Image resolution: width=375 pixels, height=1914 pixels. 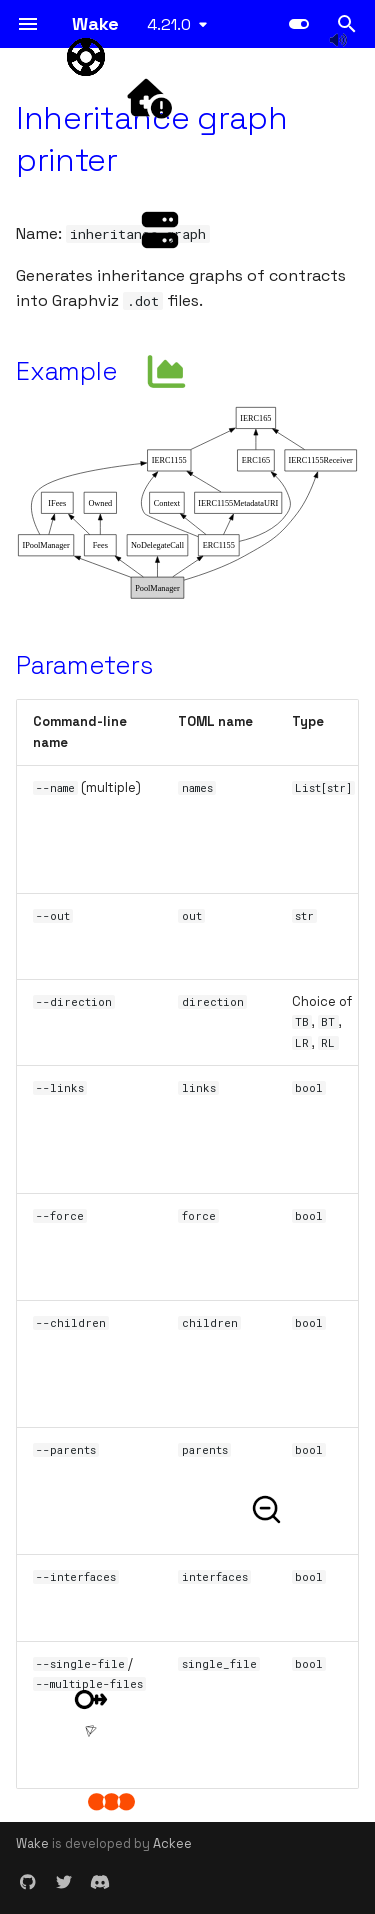 I want to click on access server settings or management, so click(x=160, y=230).